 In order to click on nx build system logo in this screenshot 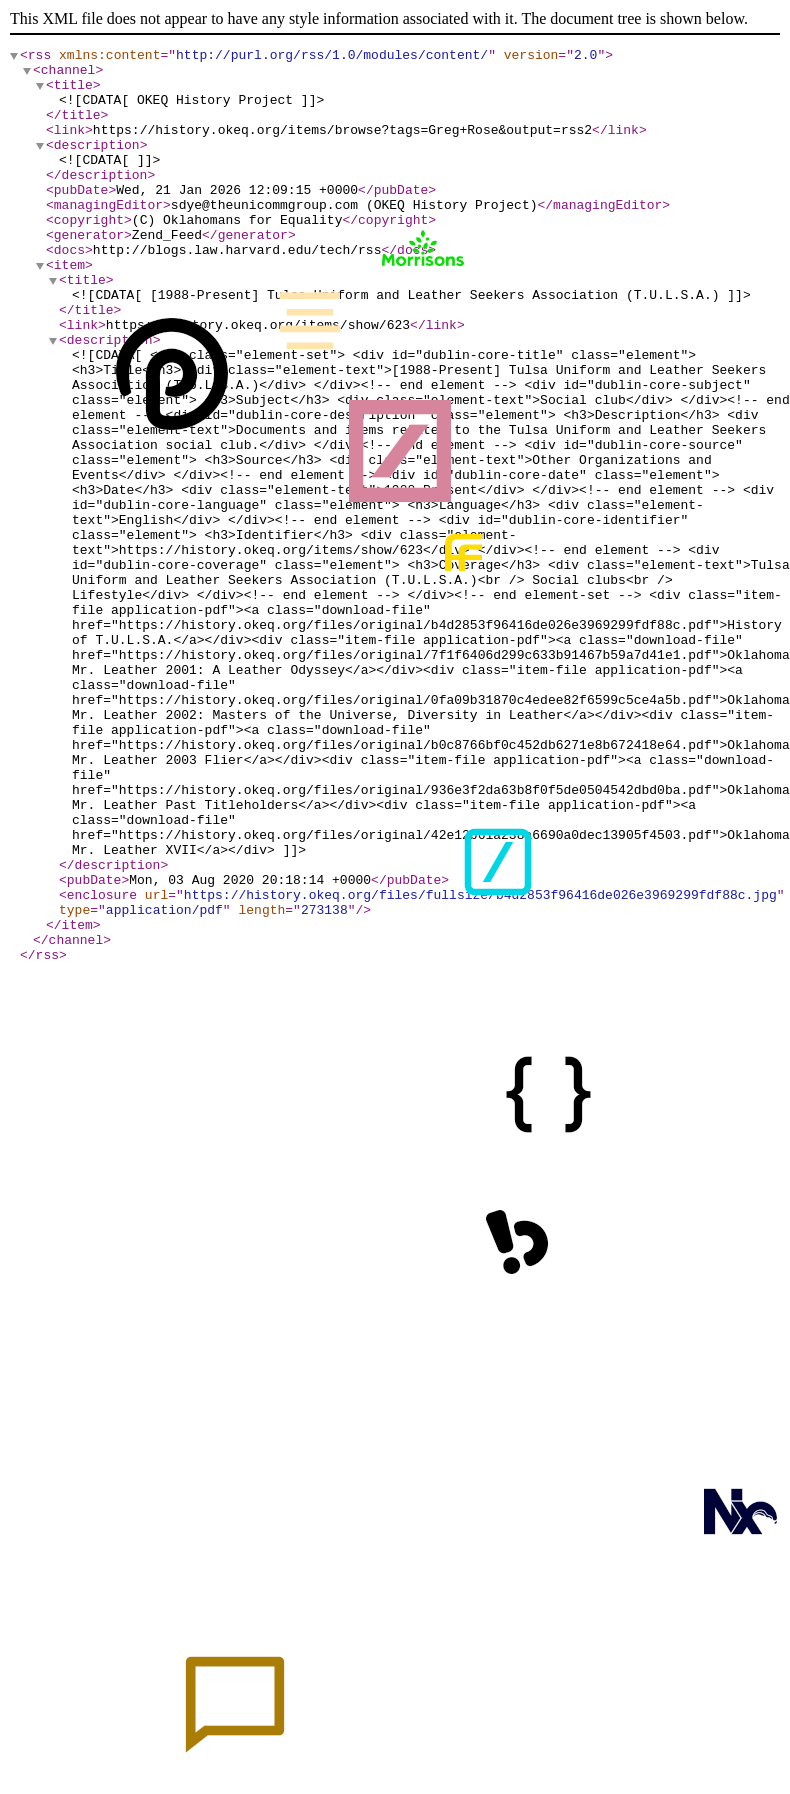, I will do `click(740, 1511)`.